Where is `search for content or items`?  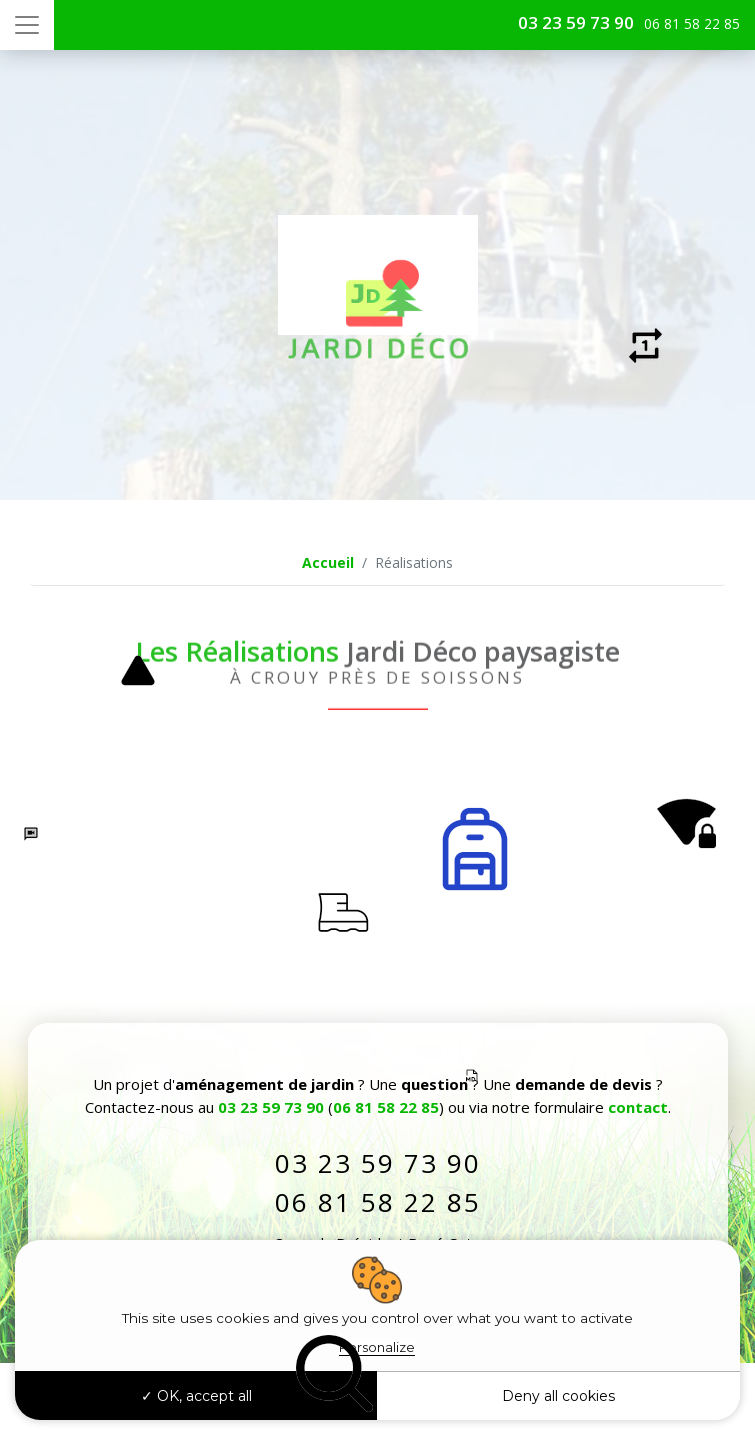 search for content or items is located at coordinates (334, 1373).